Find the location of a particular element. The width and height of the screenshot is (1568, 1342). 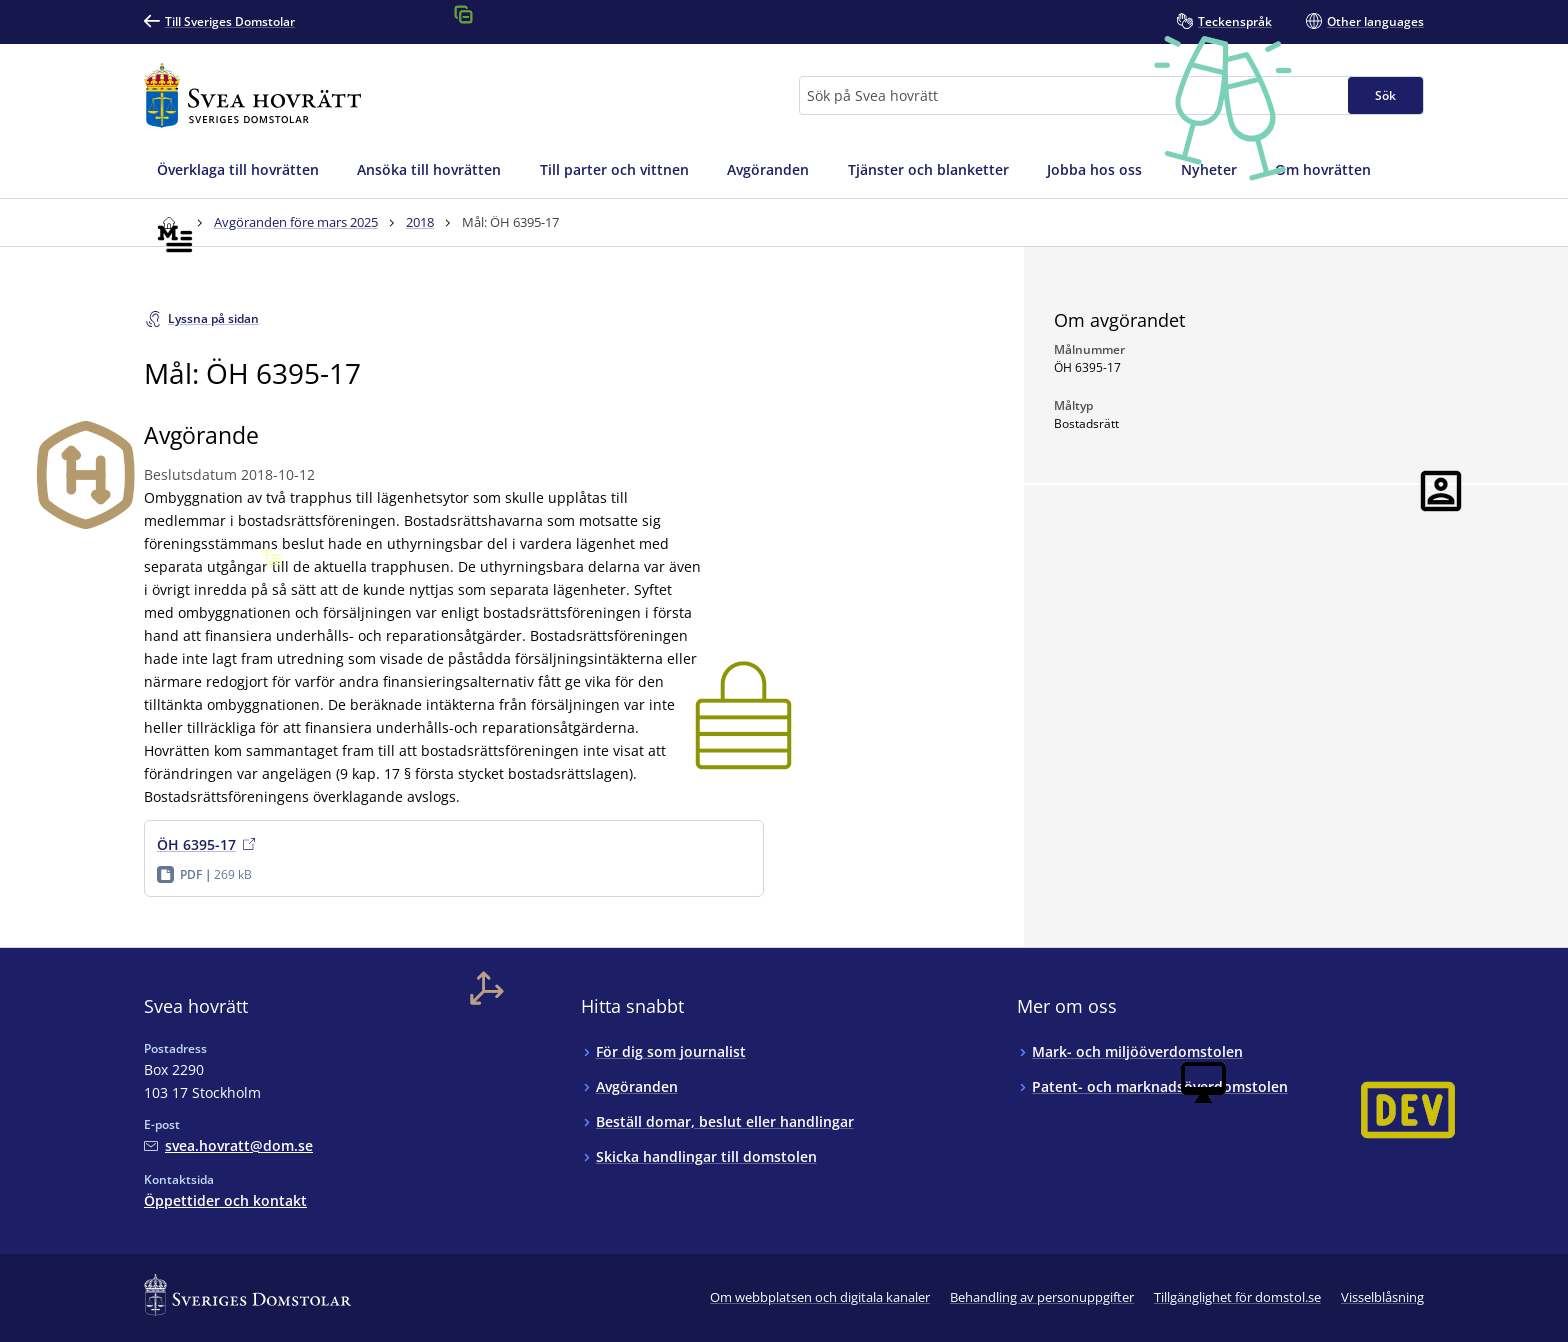

remove item from clipboard is located at coordinates (463, 14).